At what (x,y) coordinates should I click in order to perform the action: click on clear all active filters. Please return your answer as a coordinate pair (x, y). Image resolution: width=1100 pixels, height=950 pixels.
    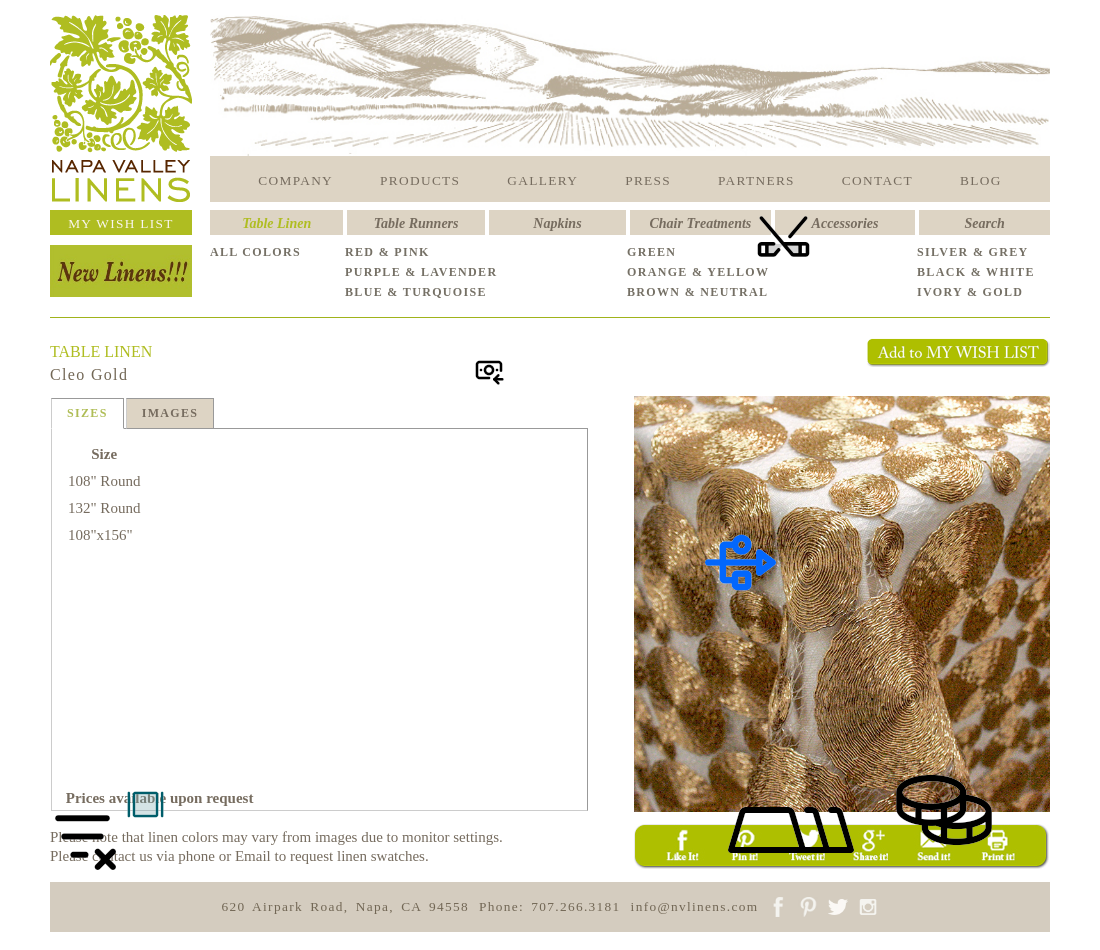
    Looking at the image, I should click on (82, 836).